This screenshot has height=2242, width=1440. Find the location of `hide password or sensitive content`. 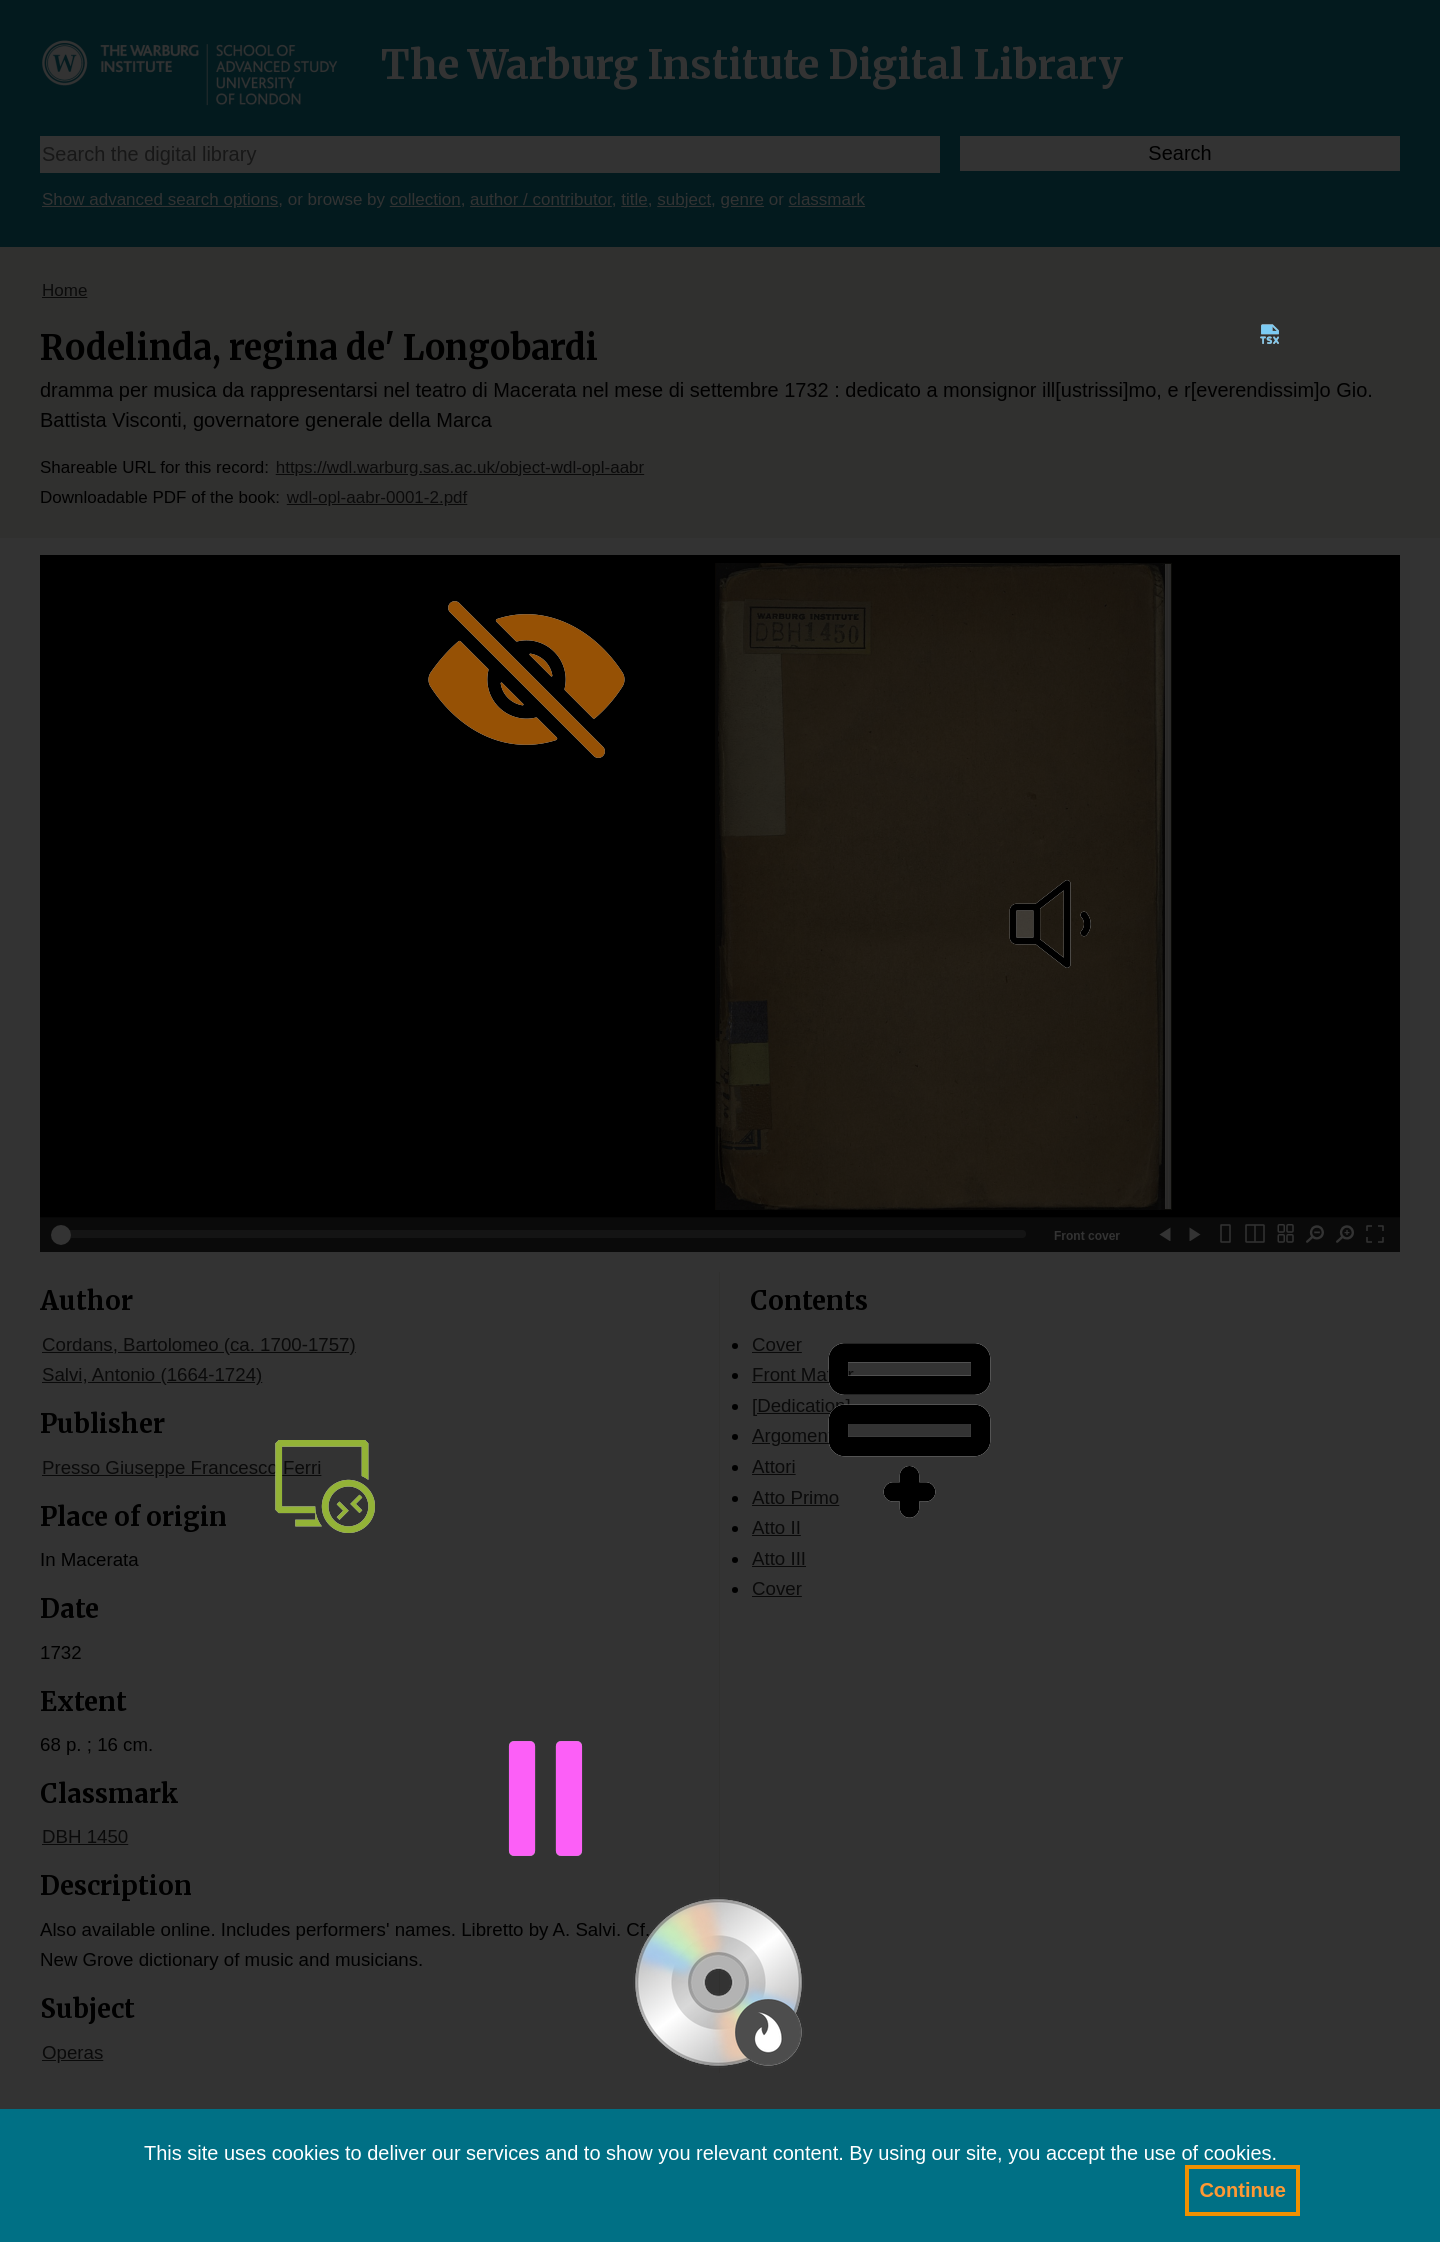

hide password or sensitive content is located at coordinates (526, 679).